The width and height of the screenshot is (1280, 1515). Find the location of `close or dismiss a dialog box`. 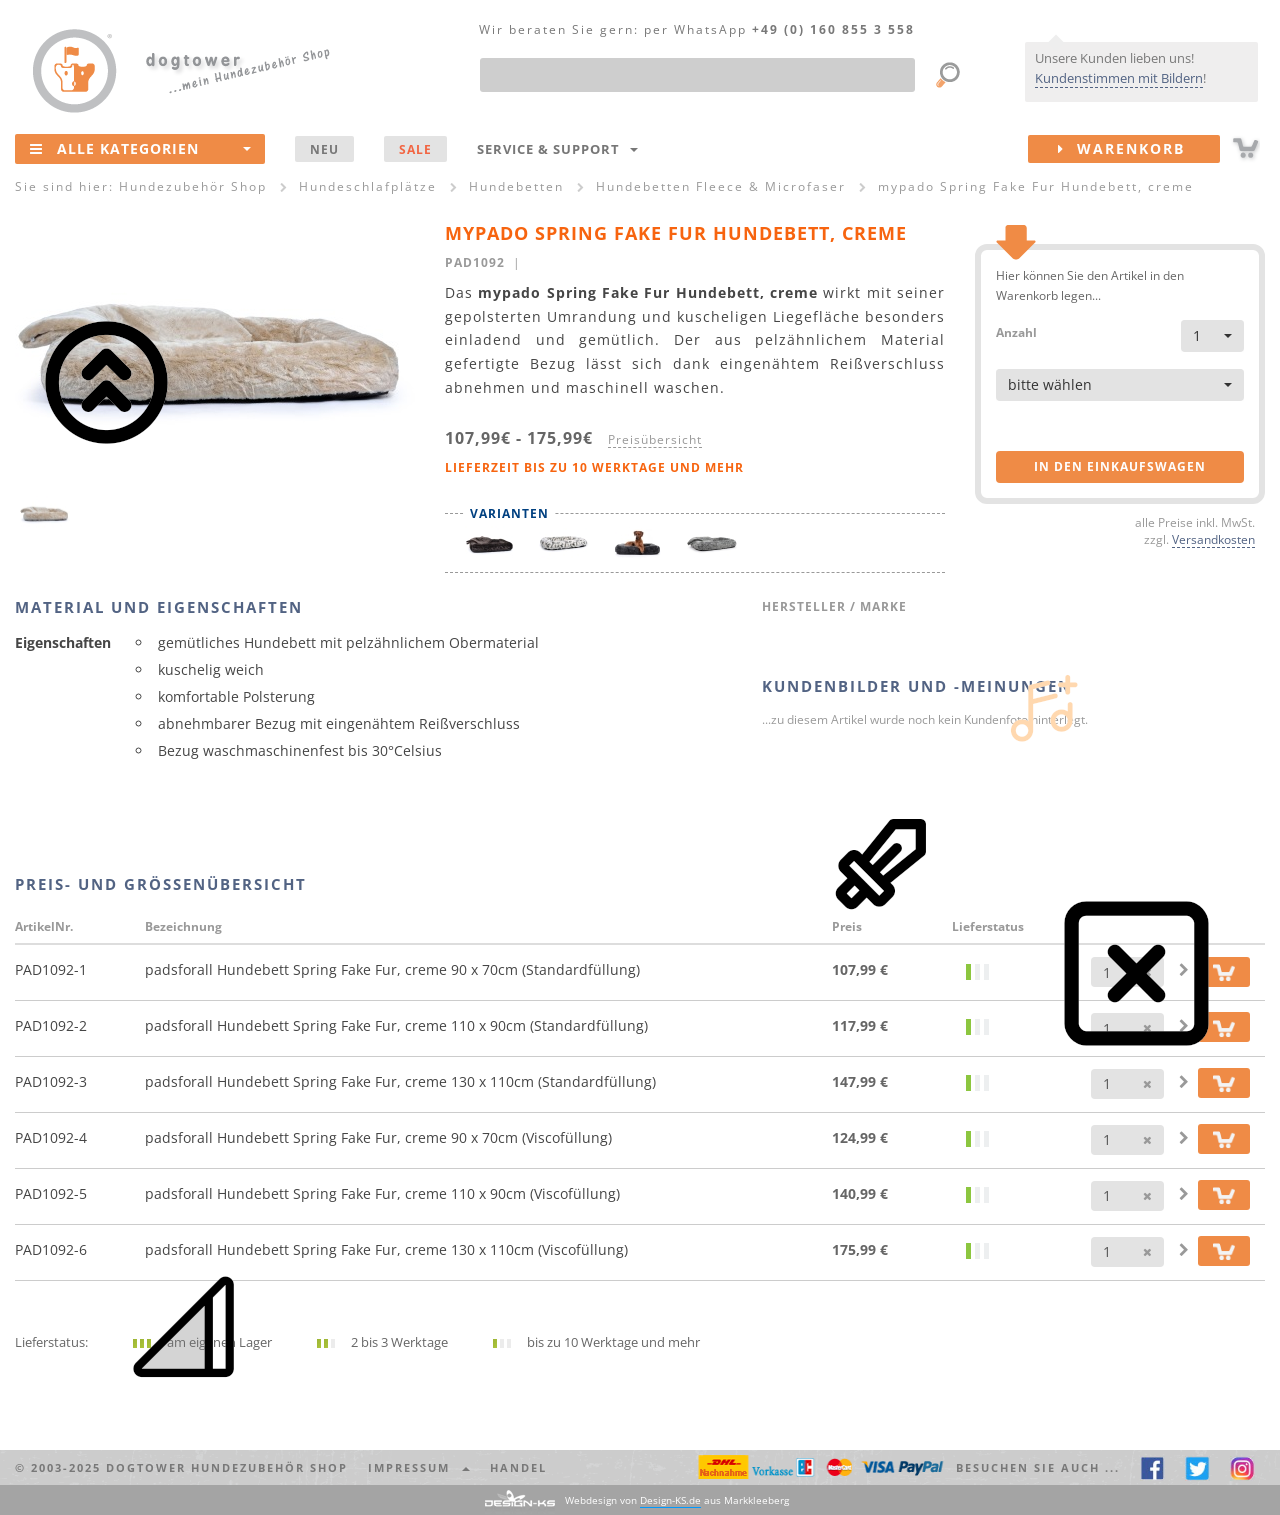

close or dismiss a dialog box is located at coordinates (1136, 973).